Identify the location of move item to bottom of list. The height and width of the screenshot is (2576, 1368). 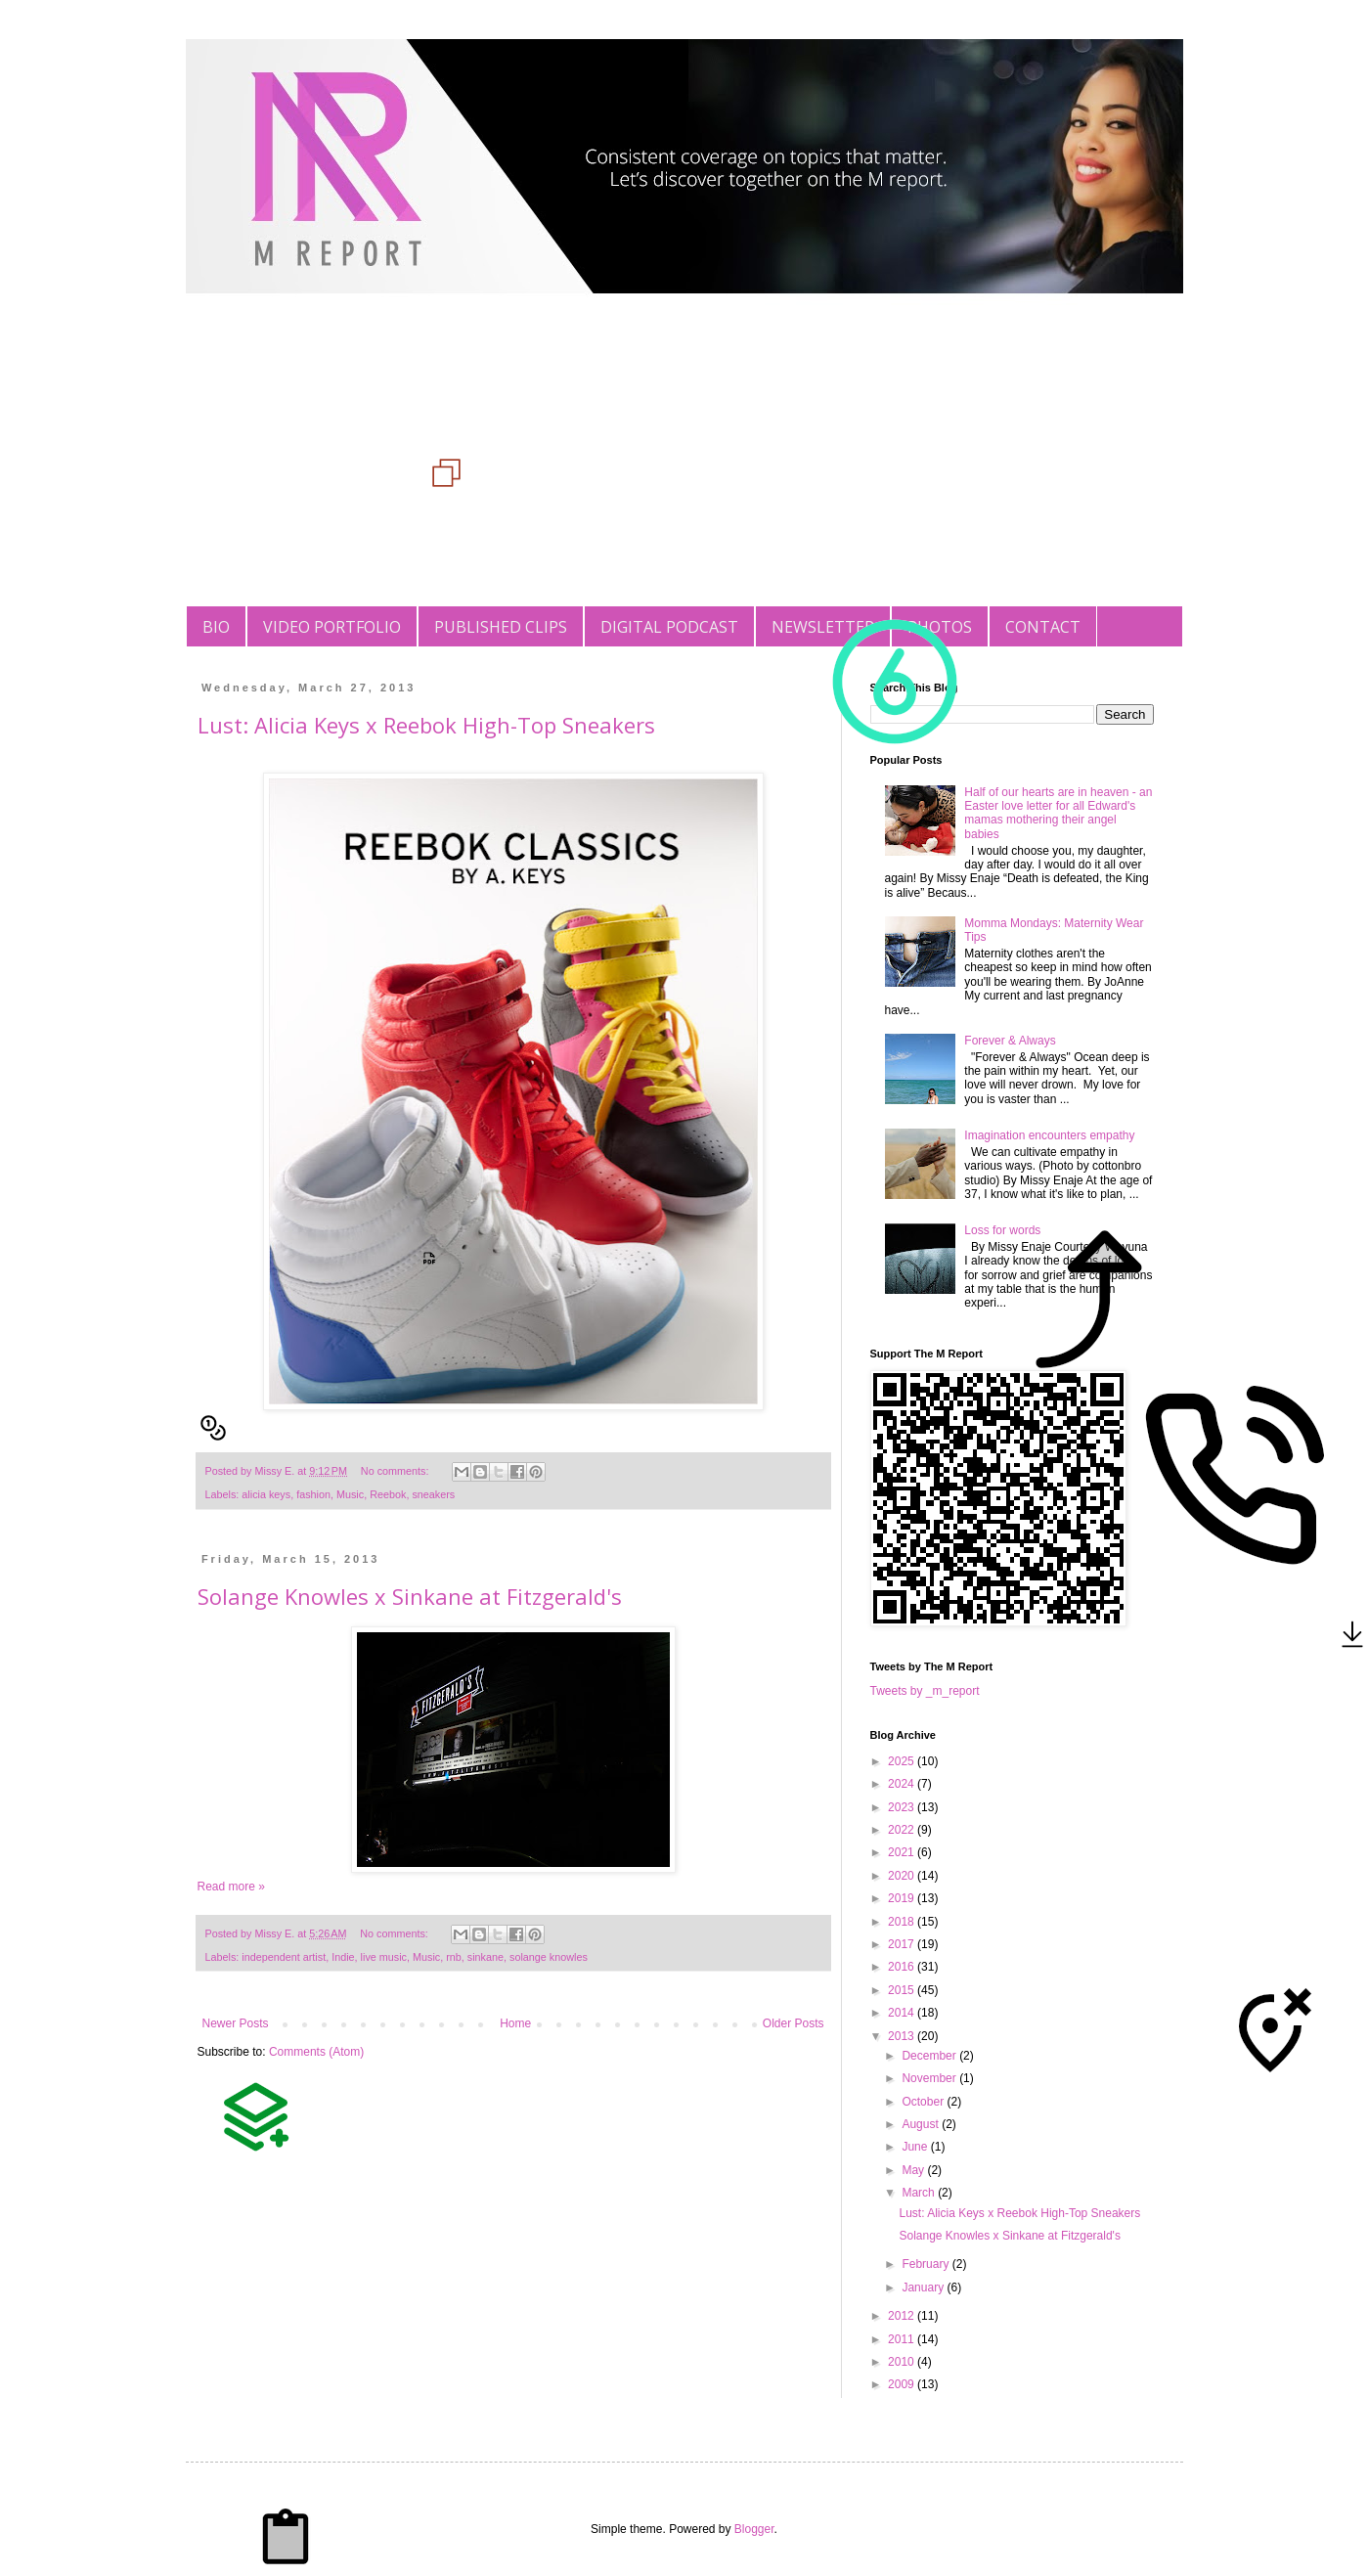
(1352, 1634).